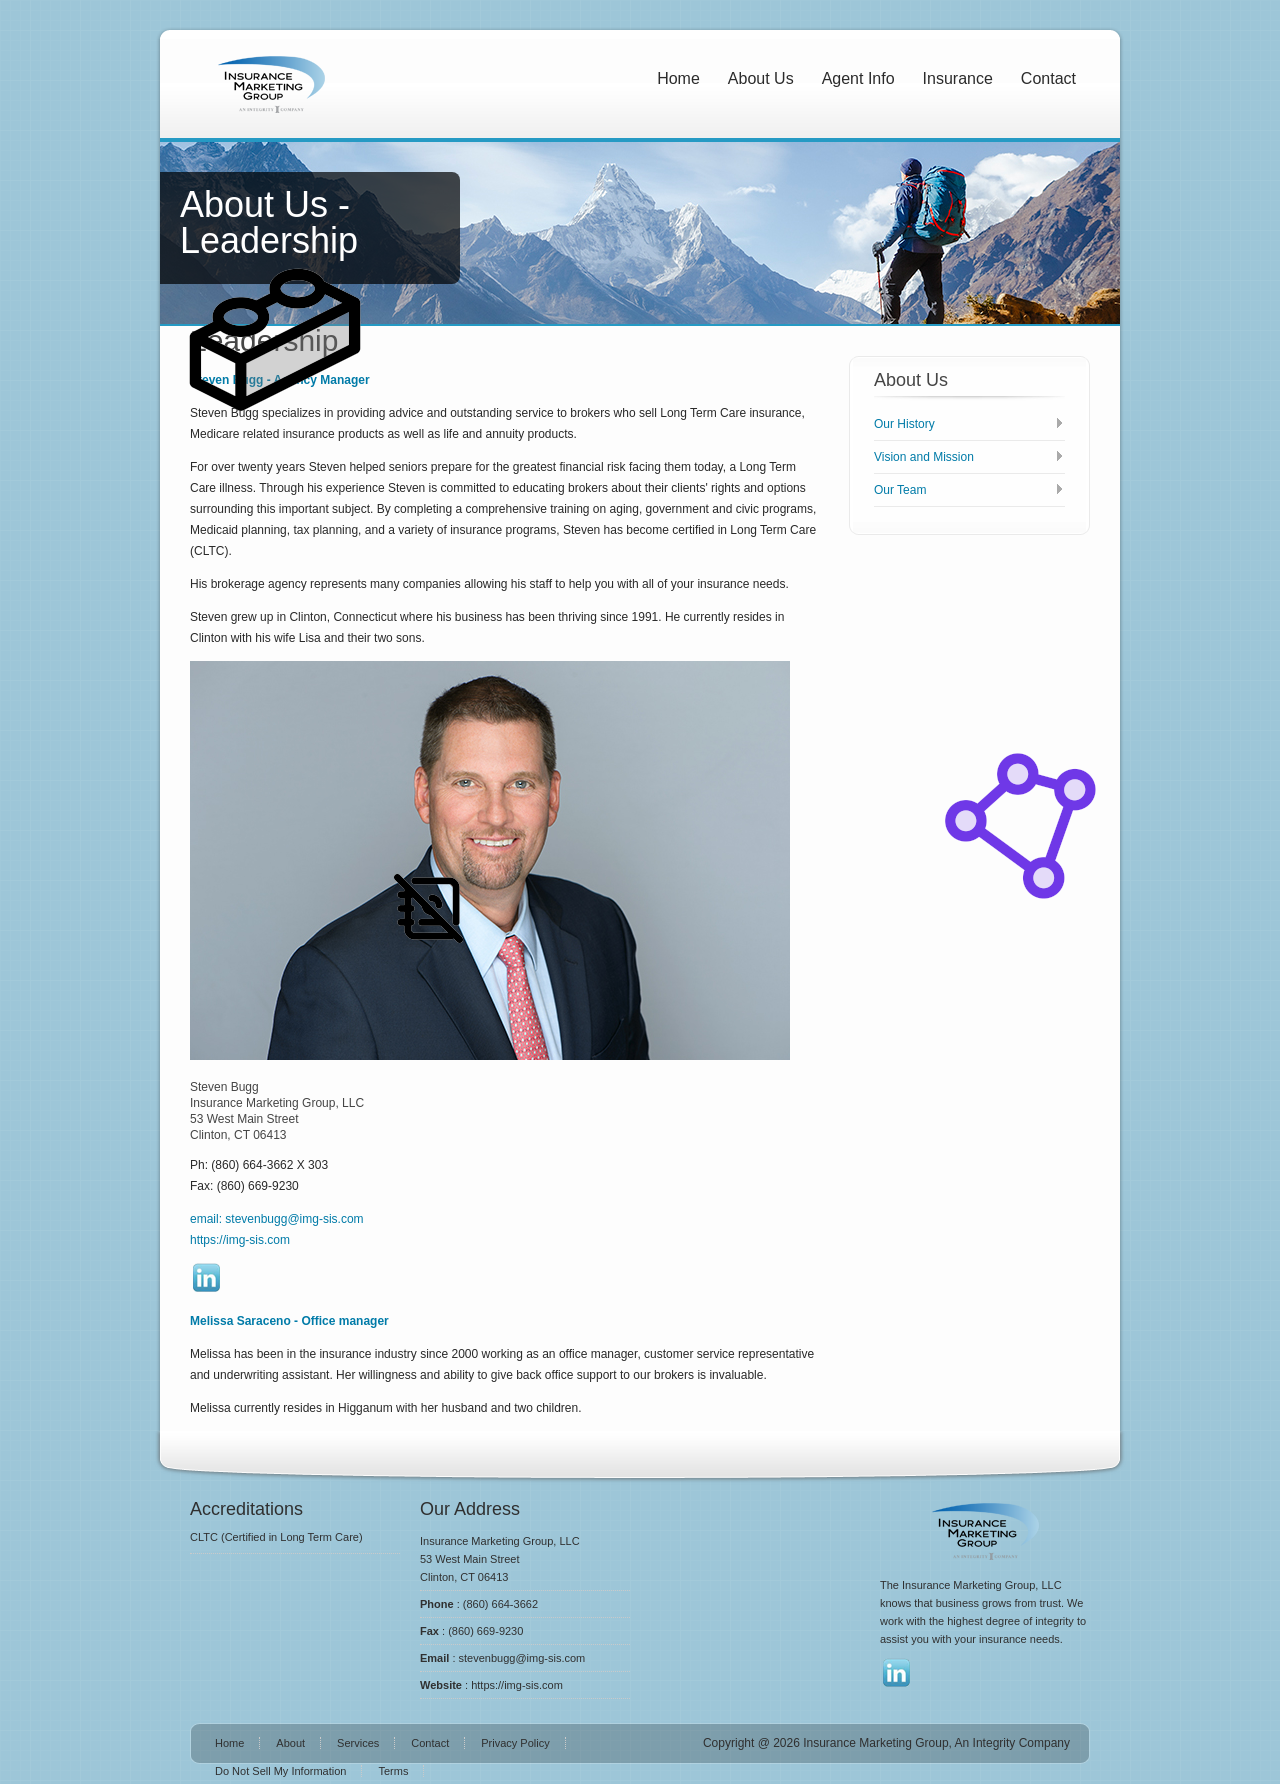 The image size is (1280, 1784). What do you see at coordinates (275, 337) in the screenshot?
I see `access building or construction tools` at bounding box center [275, 337].